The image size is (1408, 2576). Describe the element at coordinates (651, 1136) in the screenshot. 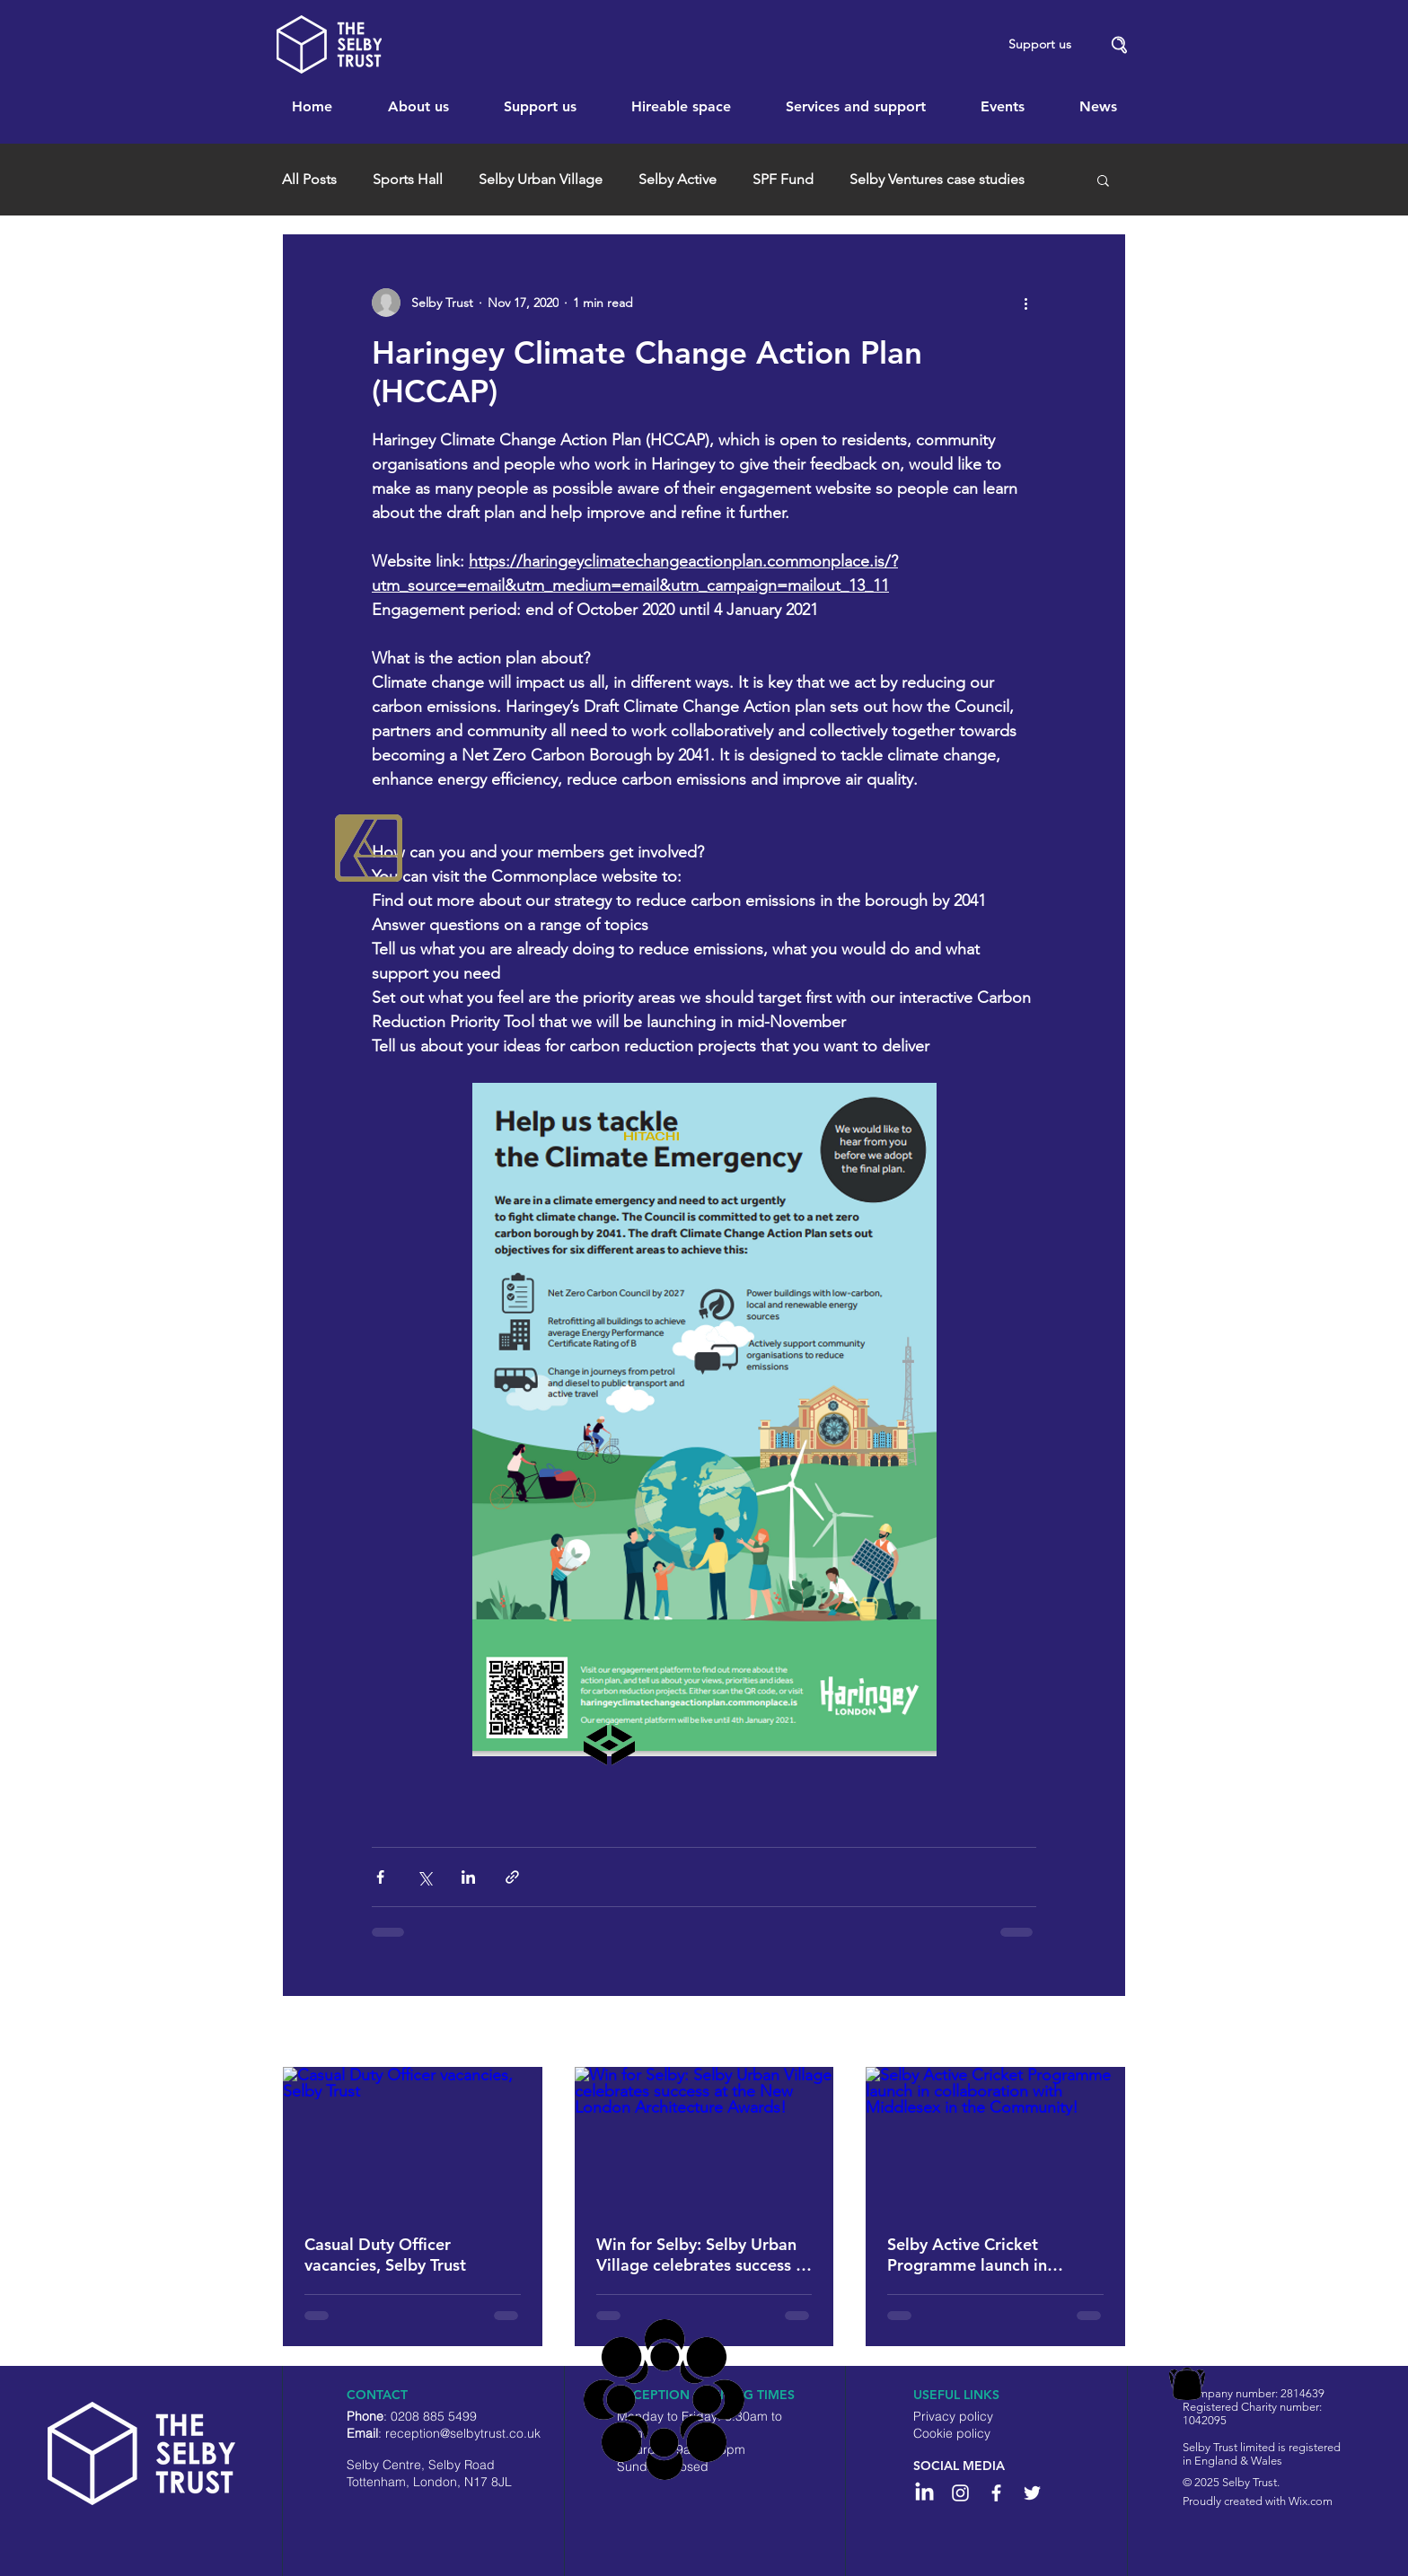

I see `hitachi brand logo` at that location.